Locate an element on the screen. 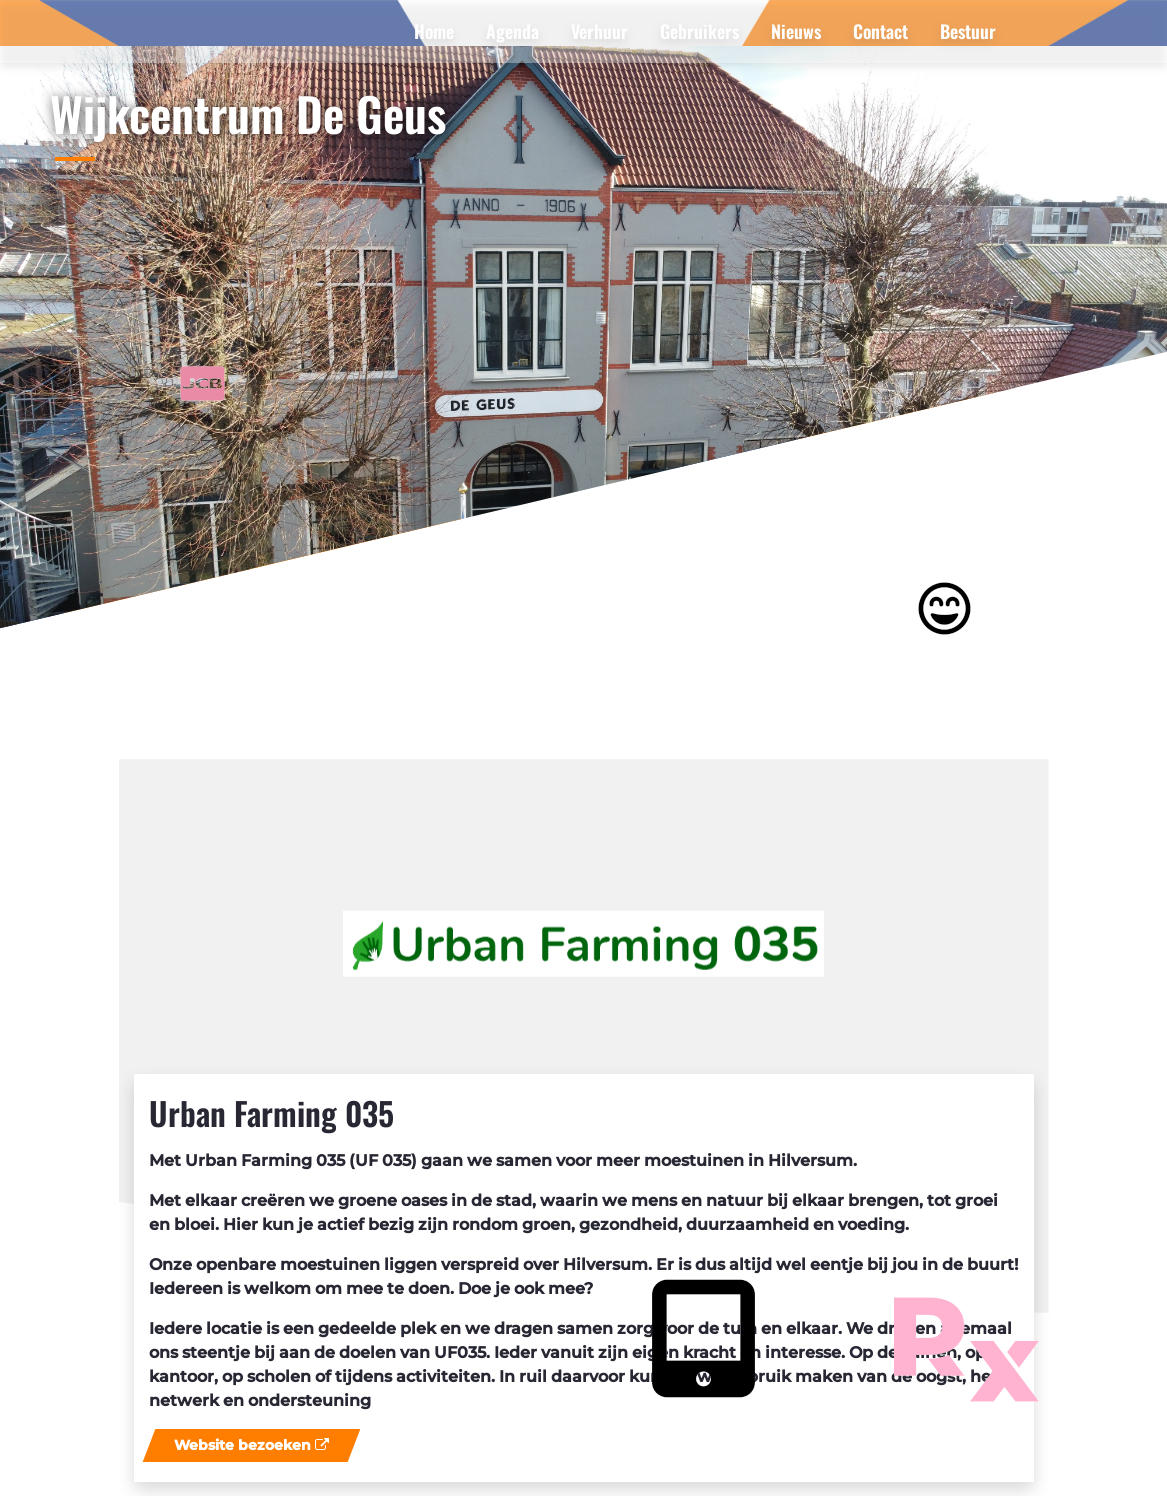 The image size is (1167, 1496). open Reactive Resume app is located at coordinates (966, 1349).